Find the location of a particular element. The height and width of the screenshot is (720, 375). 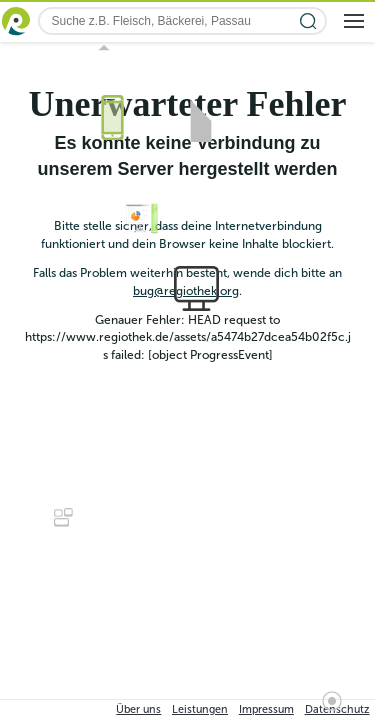

open keyboard shortcuts preferences is located at coordinates (64, 518).